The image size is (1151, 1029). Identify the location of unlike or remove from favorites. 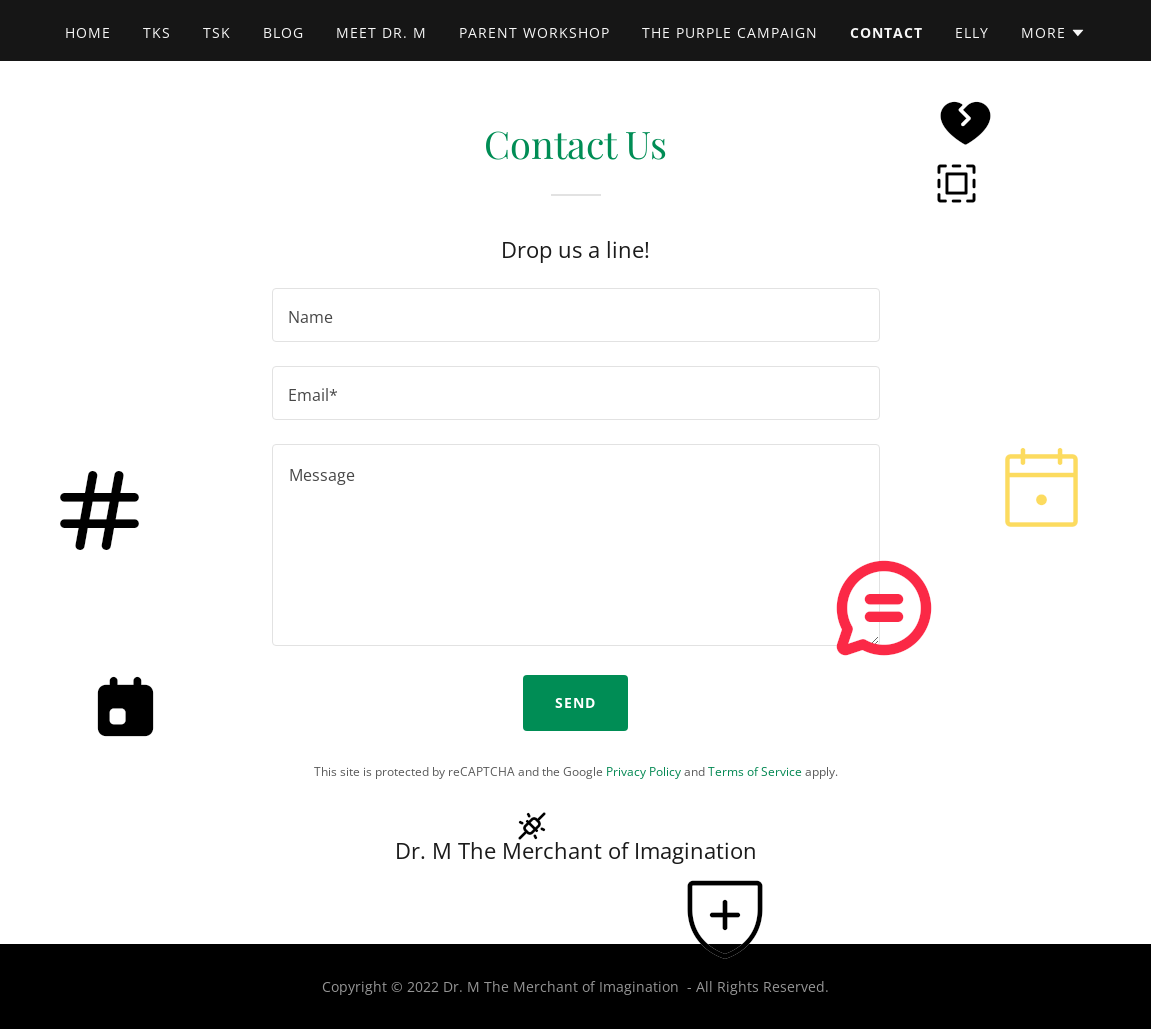
(965, 121).